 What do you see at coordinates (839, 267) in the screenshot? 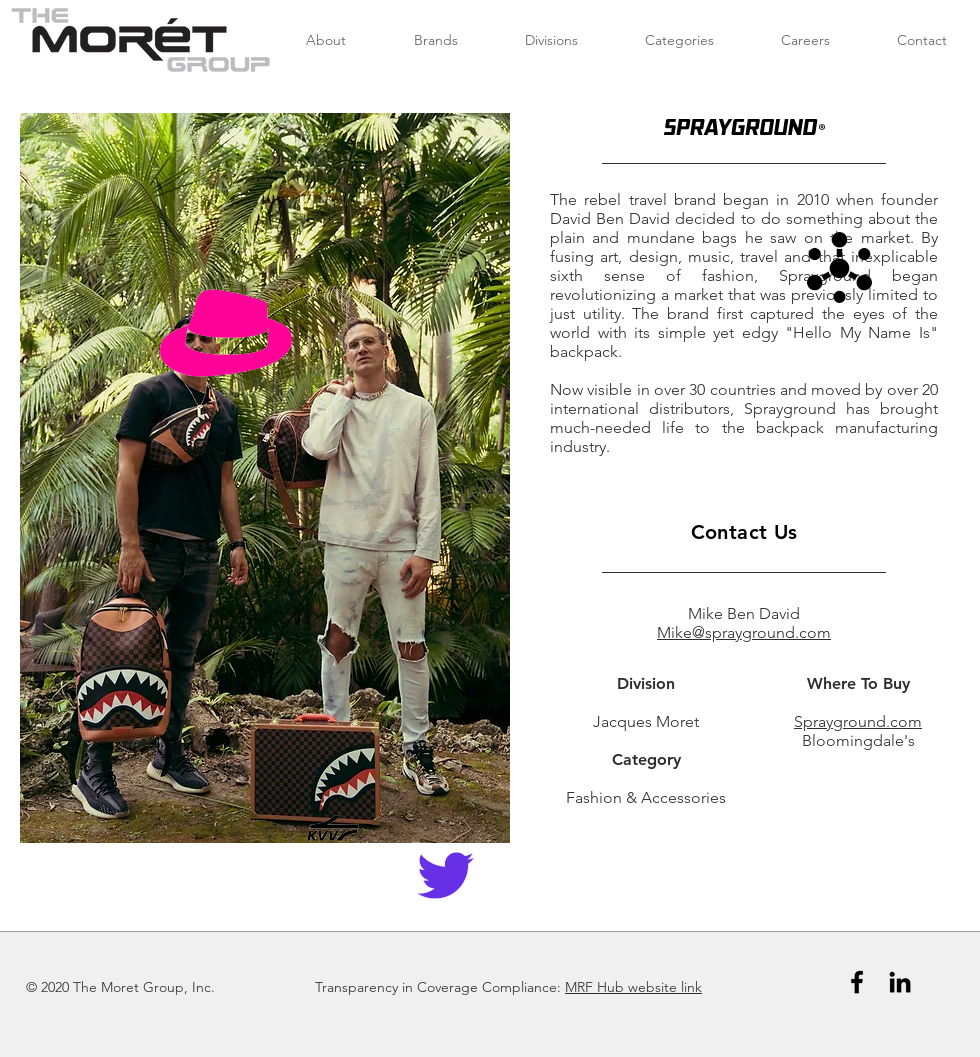
I see `google cloud pub/sub service logo` at bounding box center [839, 267].